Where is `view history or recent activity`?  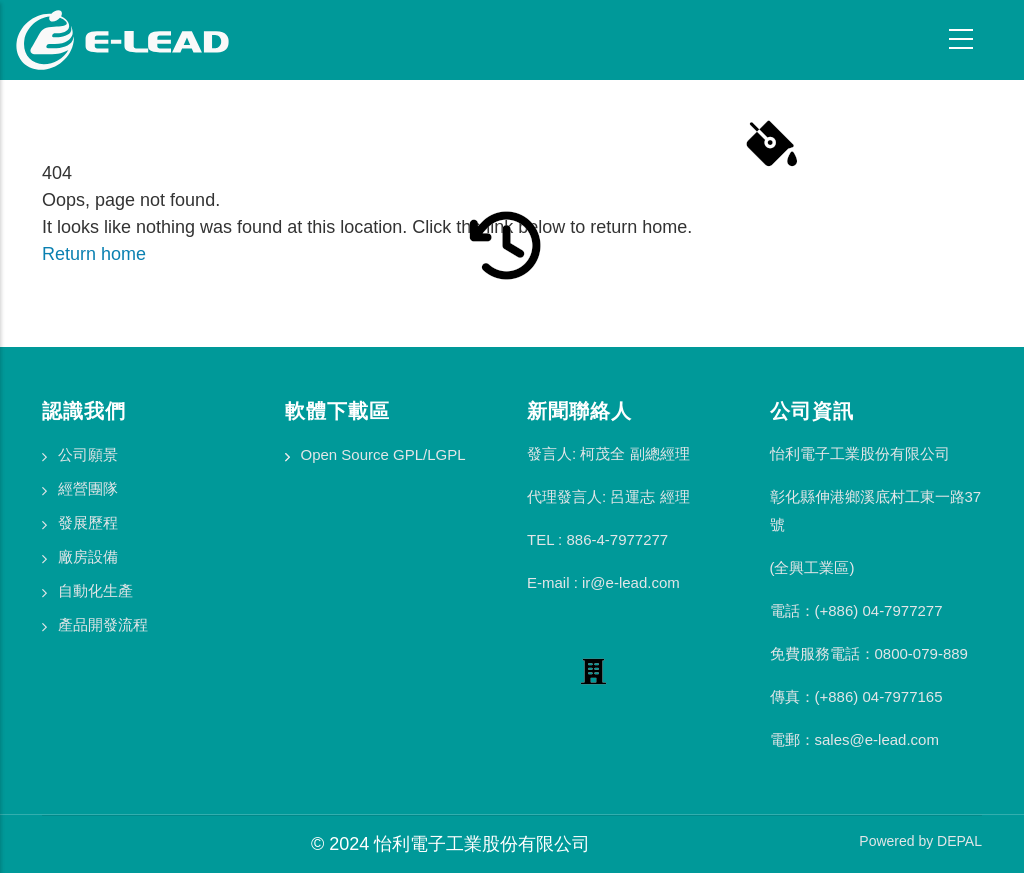
view history or recent activity is located at coordinates (506, 245).